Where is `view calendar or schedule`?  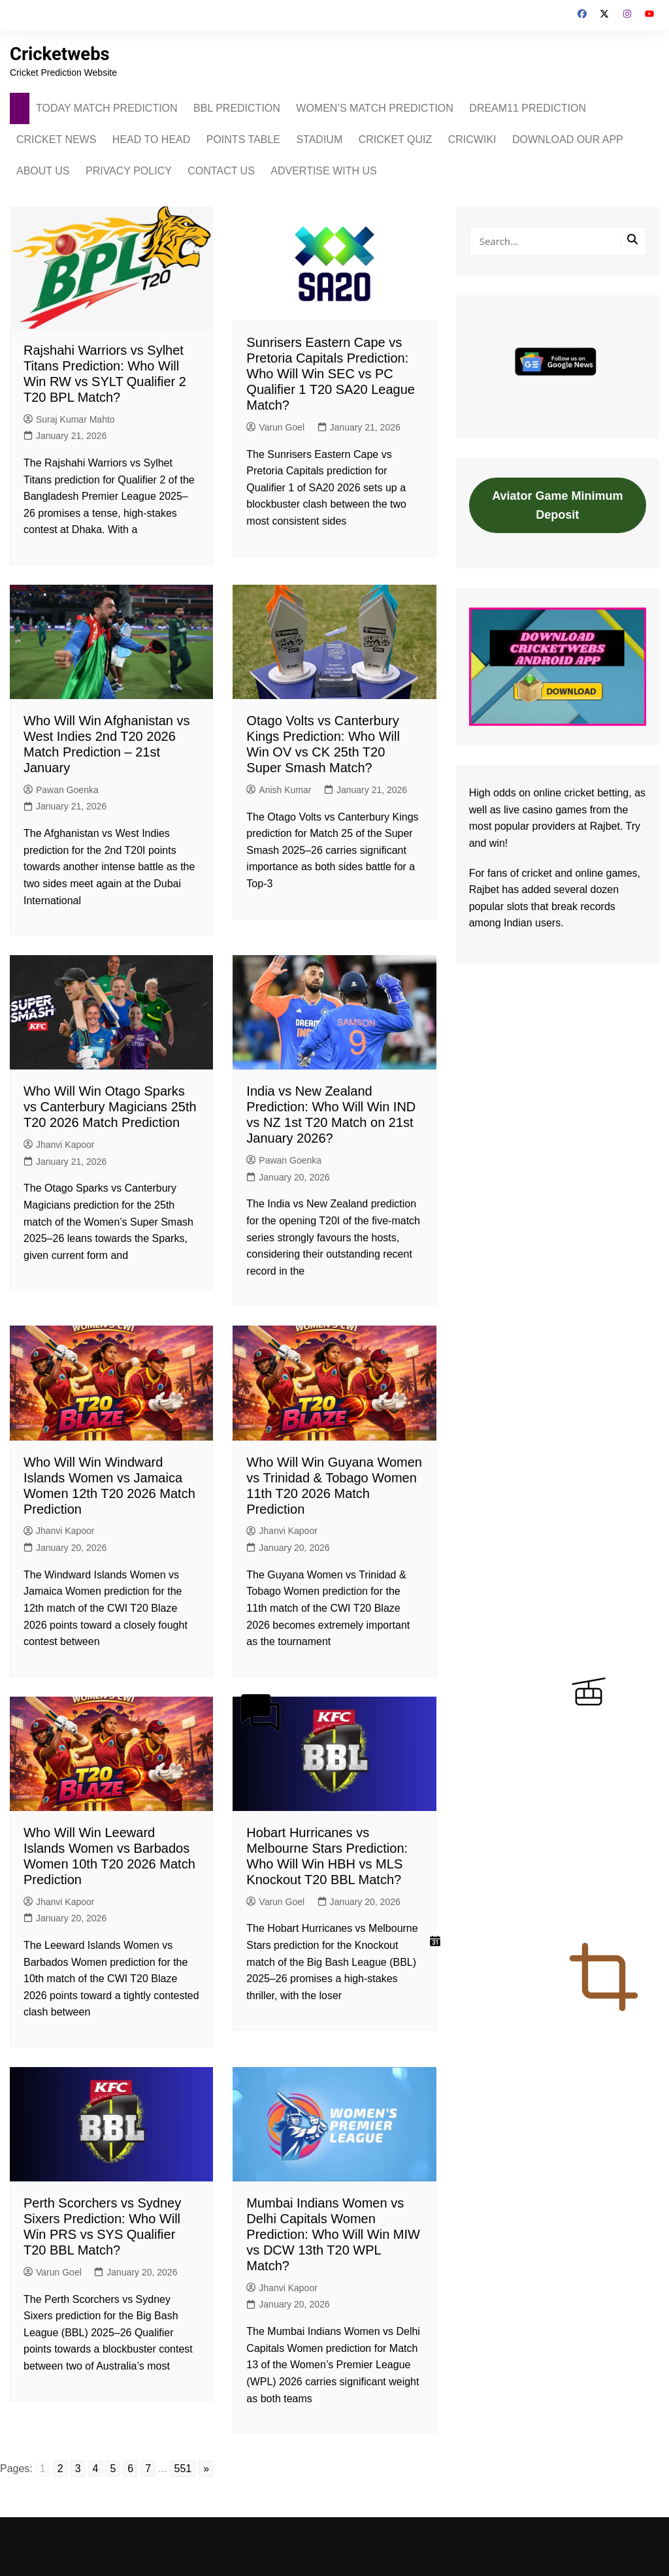
view calendar or schedule is located at coordinates (435, 1941).